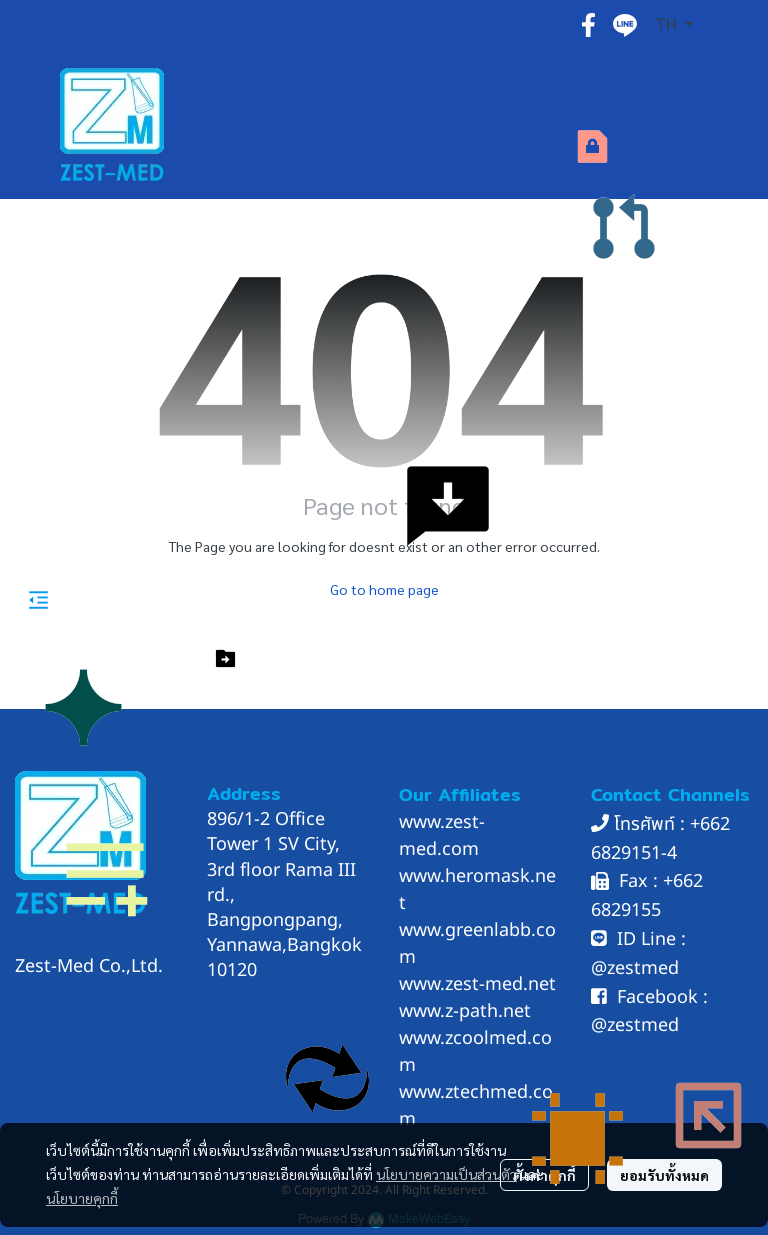 The image size is (768, 1235). Describe the element at coordinates (83, 707) in the screenshot. I see `indicates clear, sunny weather conditions` at that location.